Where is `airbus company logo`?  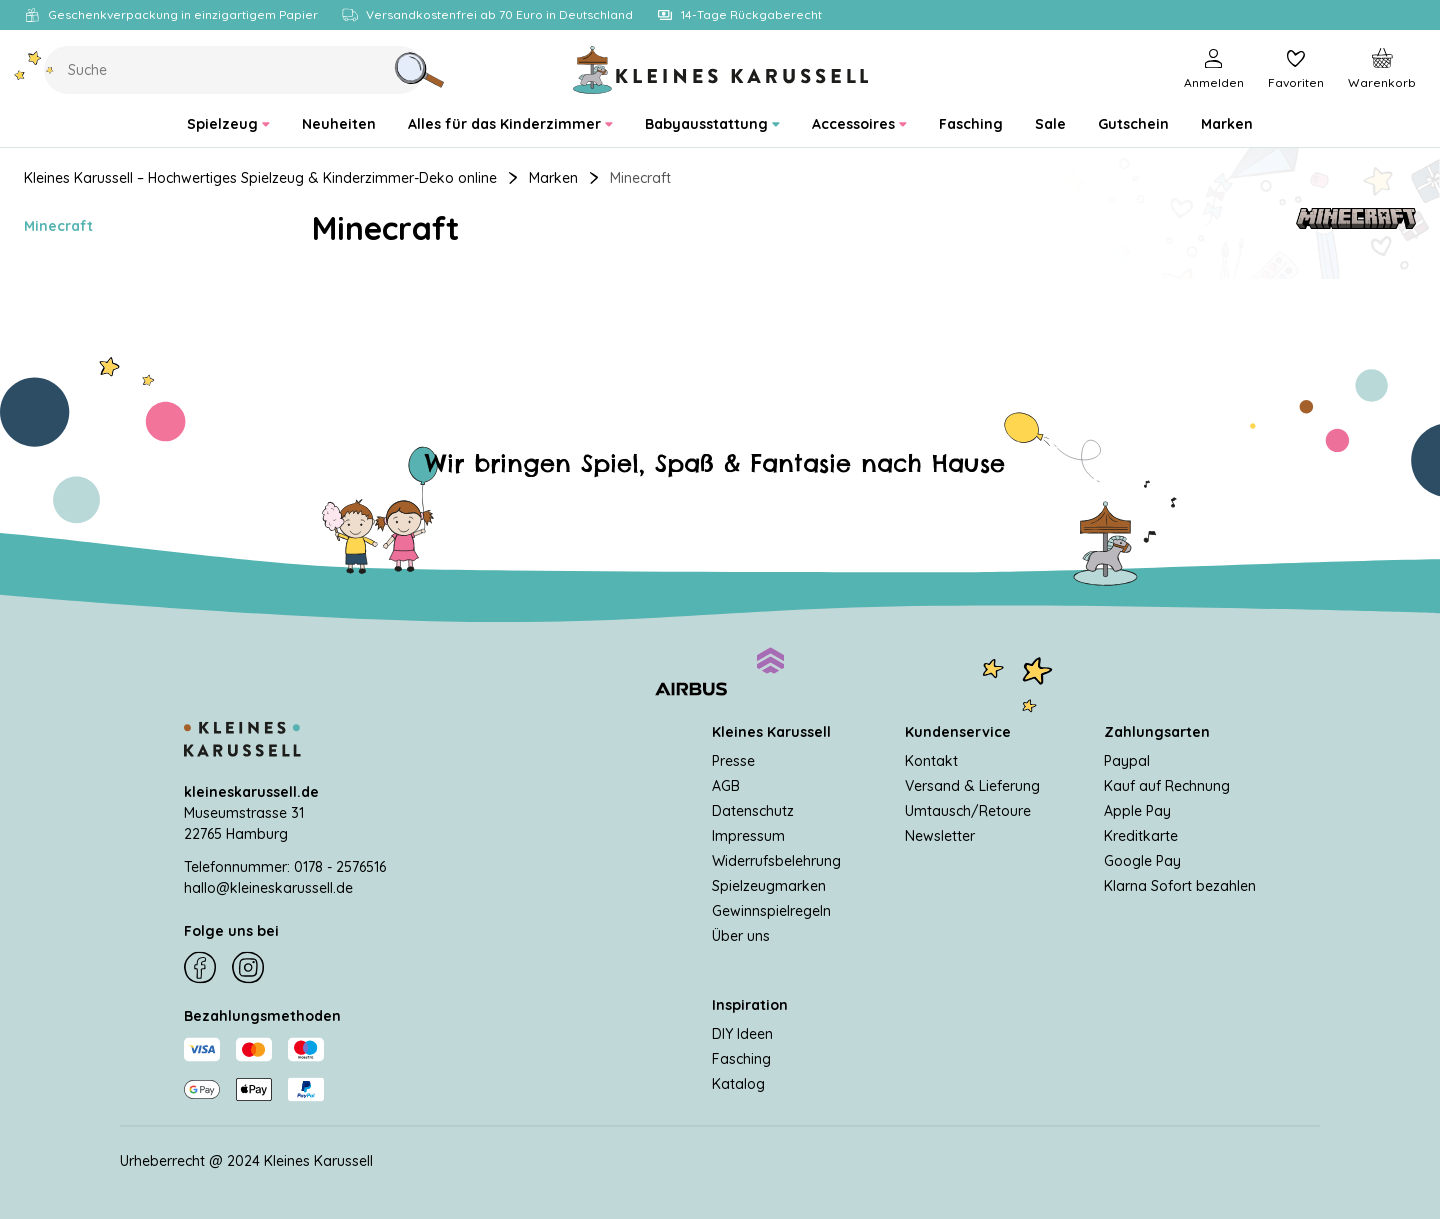 airbus company logo is located at coordinates (691, 689).